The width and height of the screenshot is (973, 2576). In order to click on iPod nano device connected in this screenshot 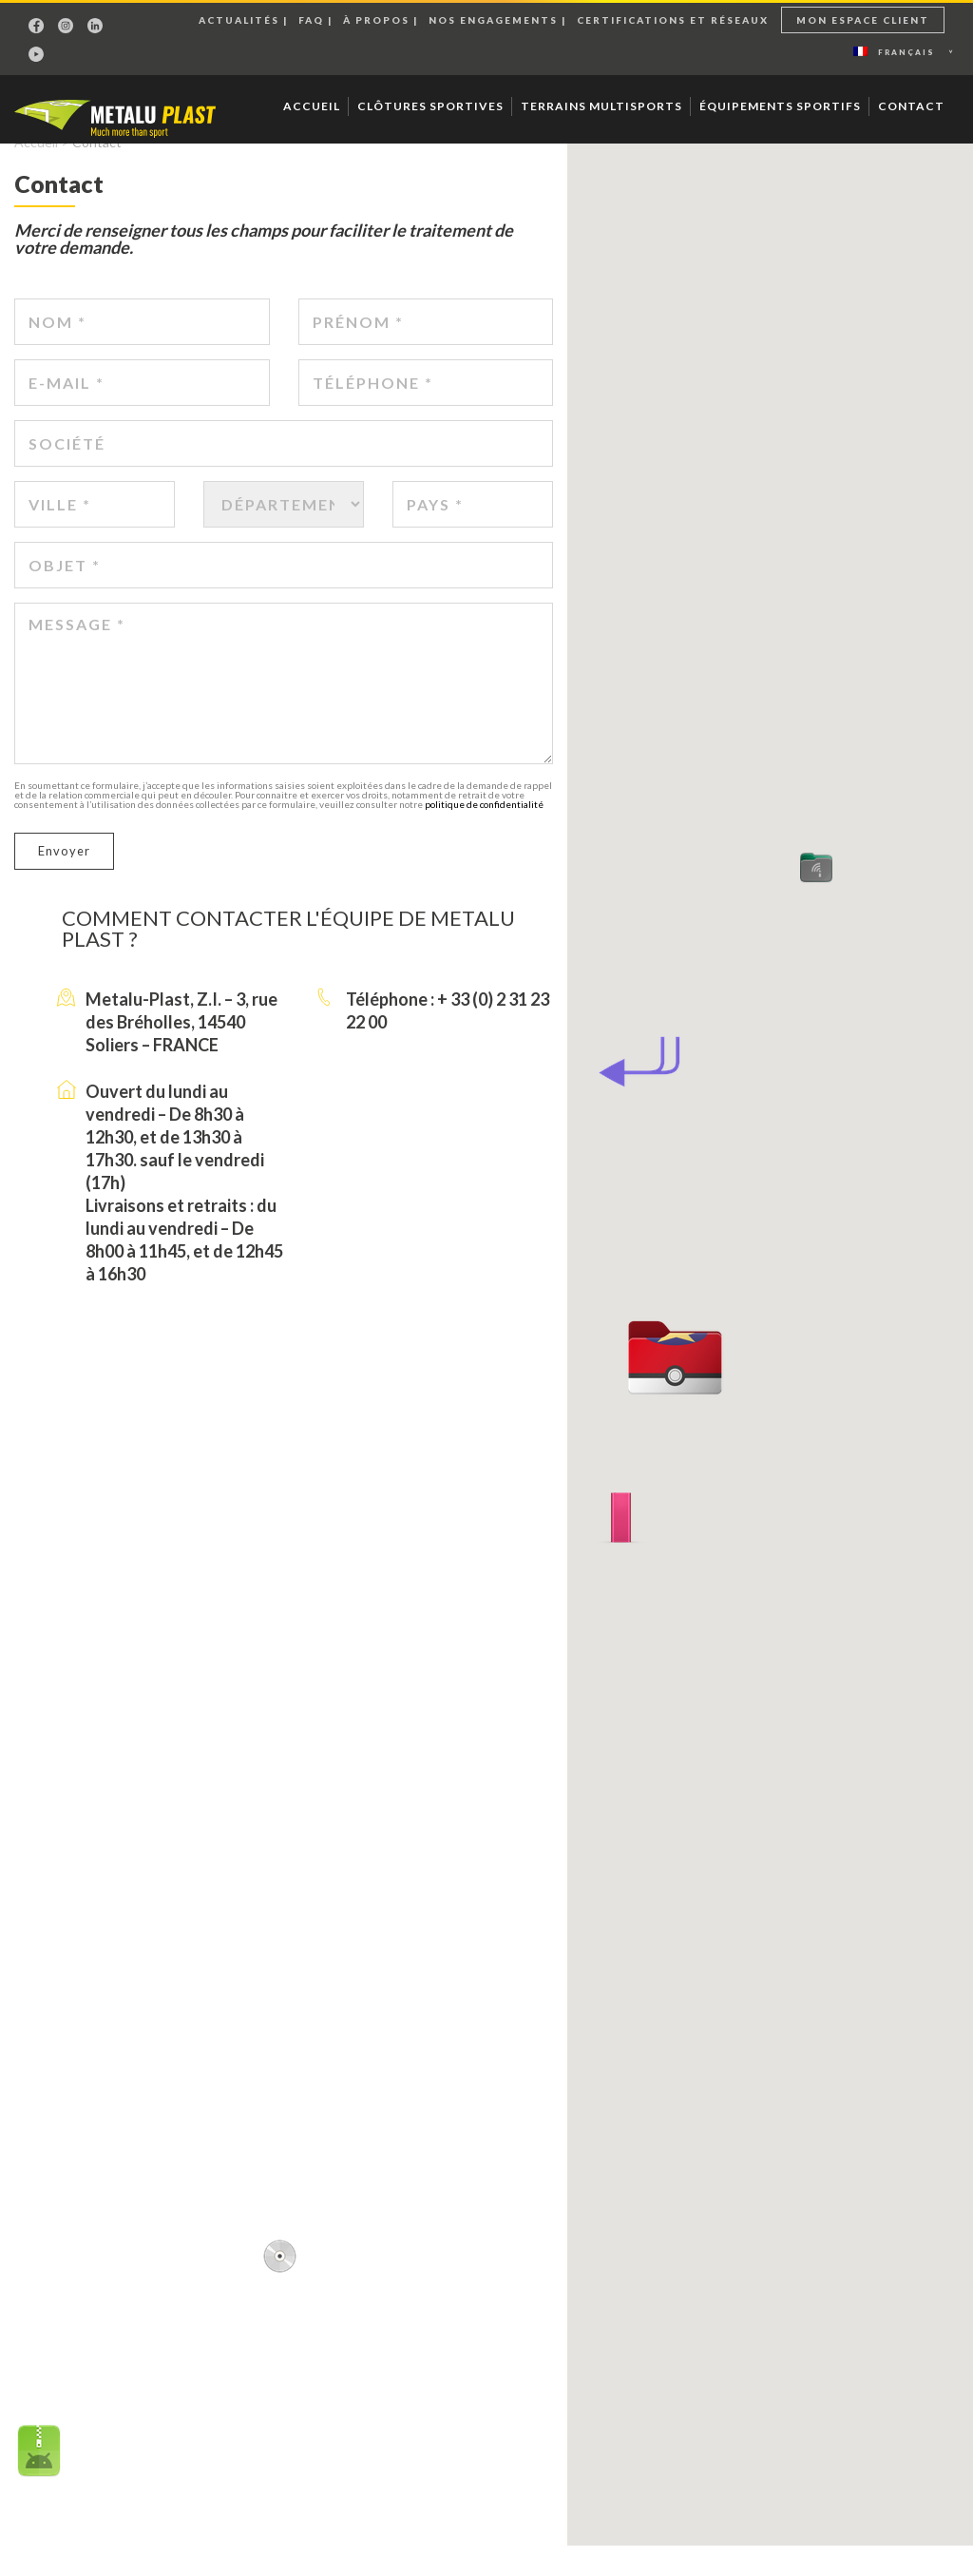, I will do `click(620, 1518)`.